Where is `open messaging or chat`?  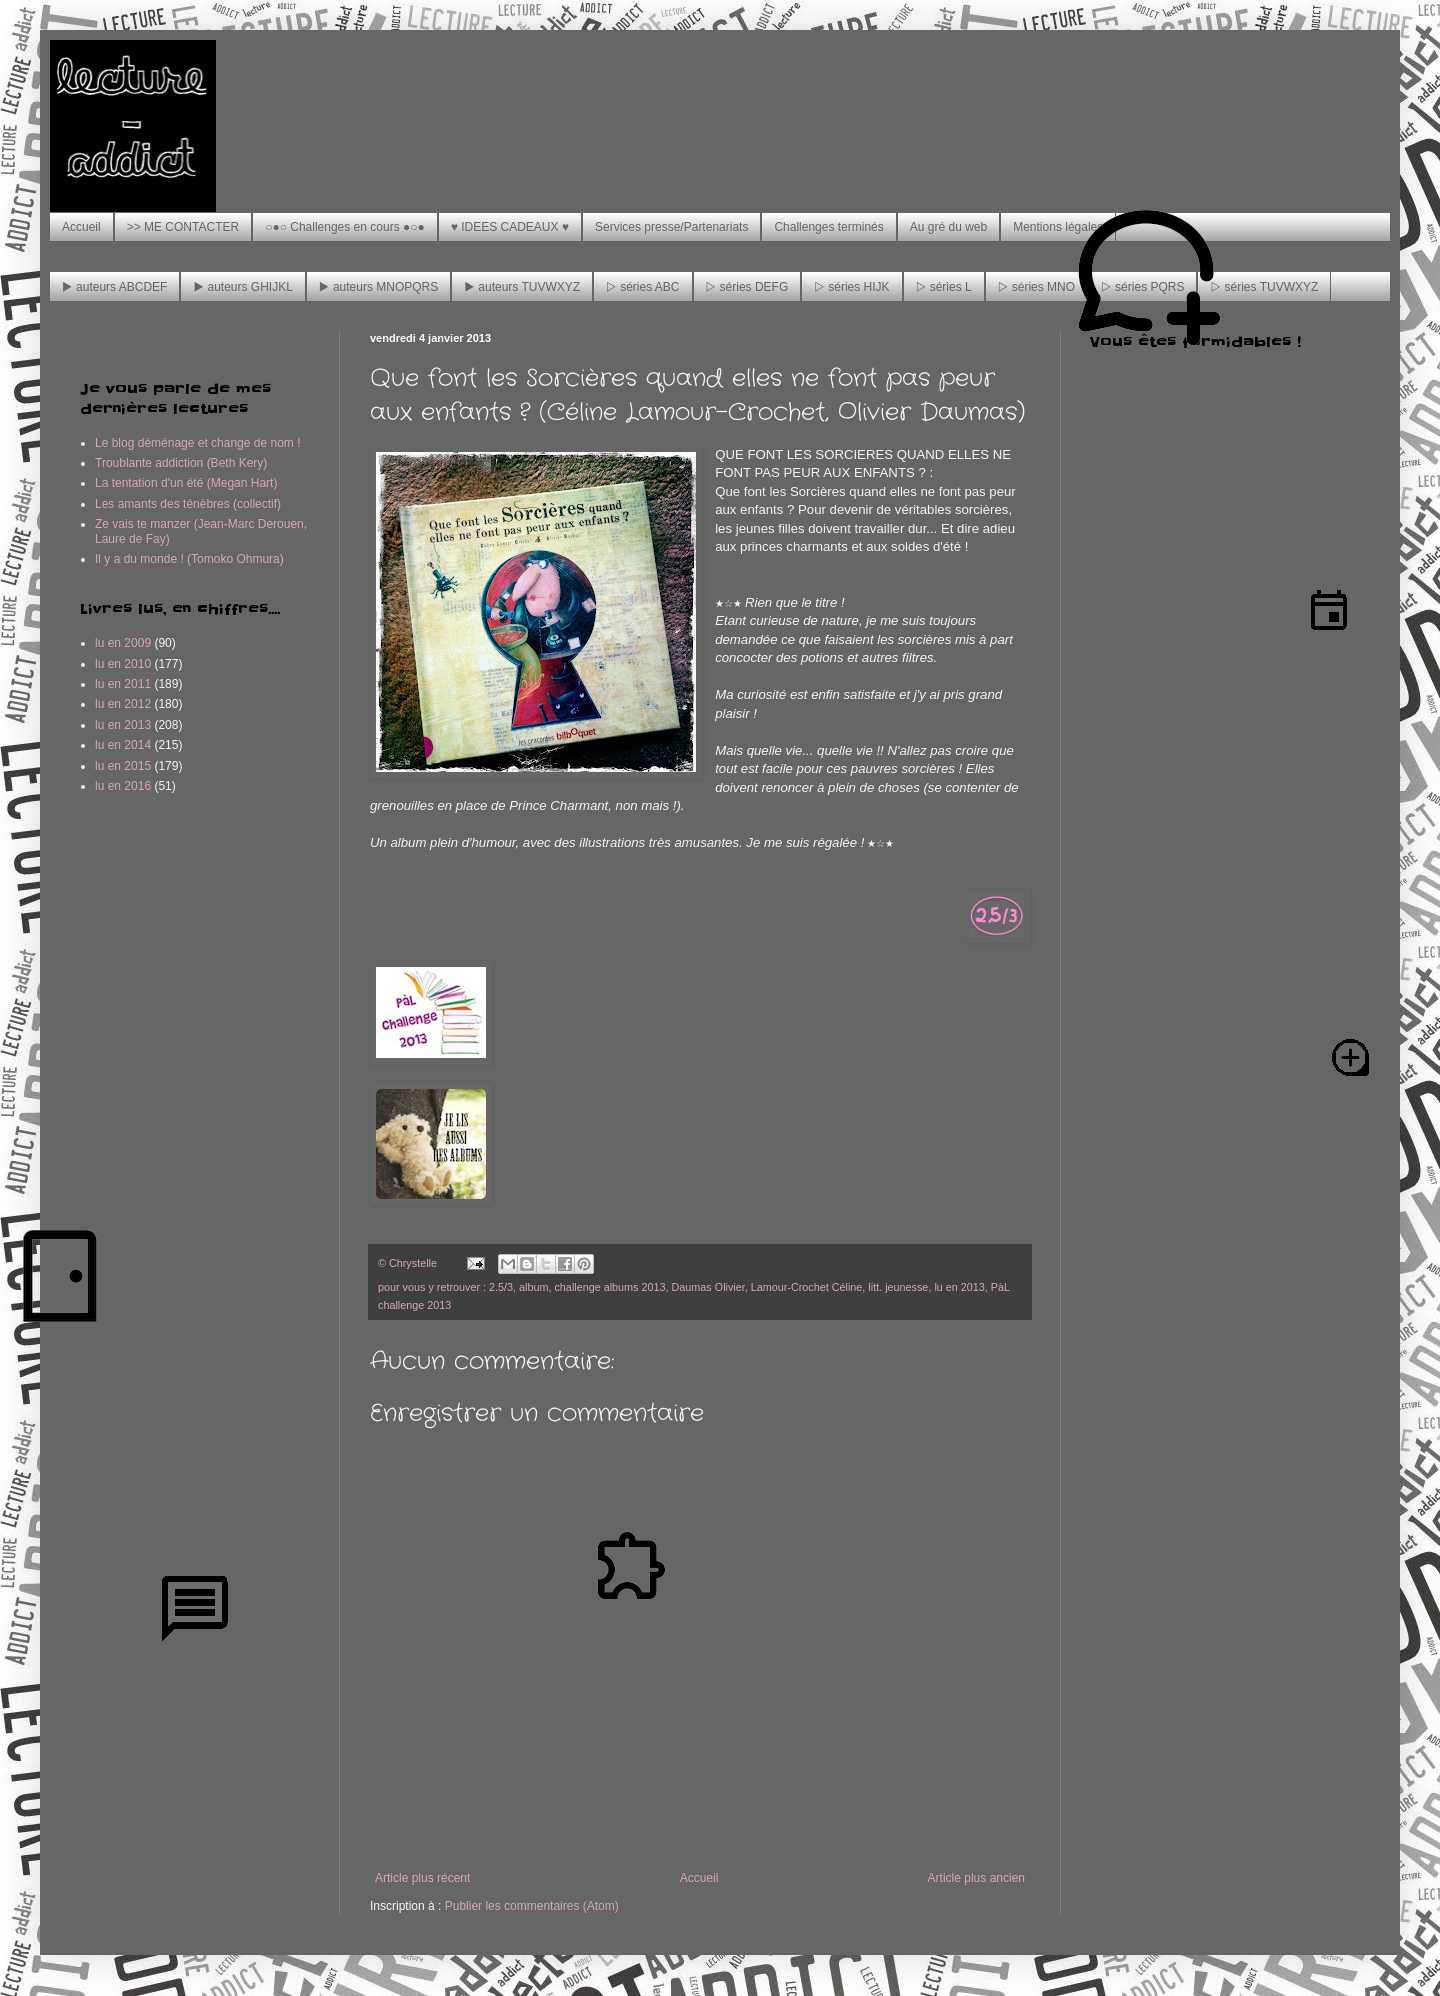
open messaging or chat is located at coordinates (195, 1609).